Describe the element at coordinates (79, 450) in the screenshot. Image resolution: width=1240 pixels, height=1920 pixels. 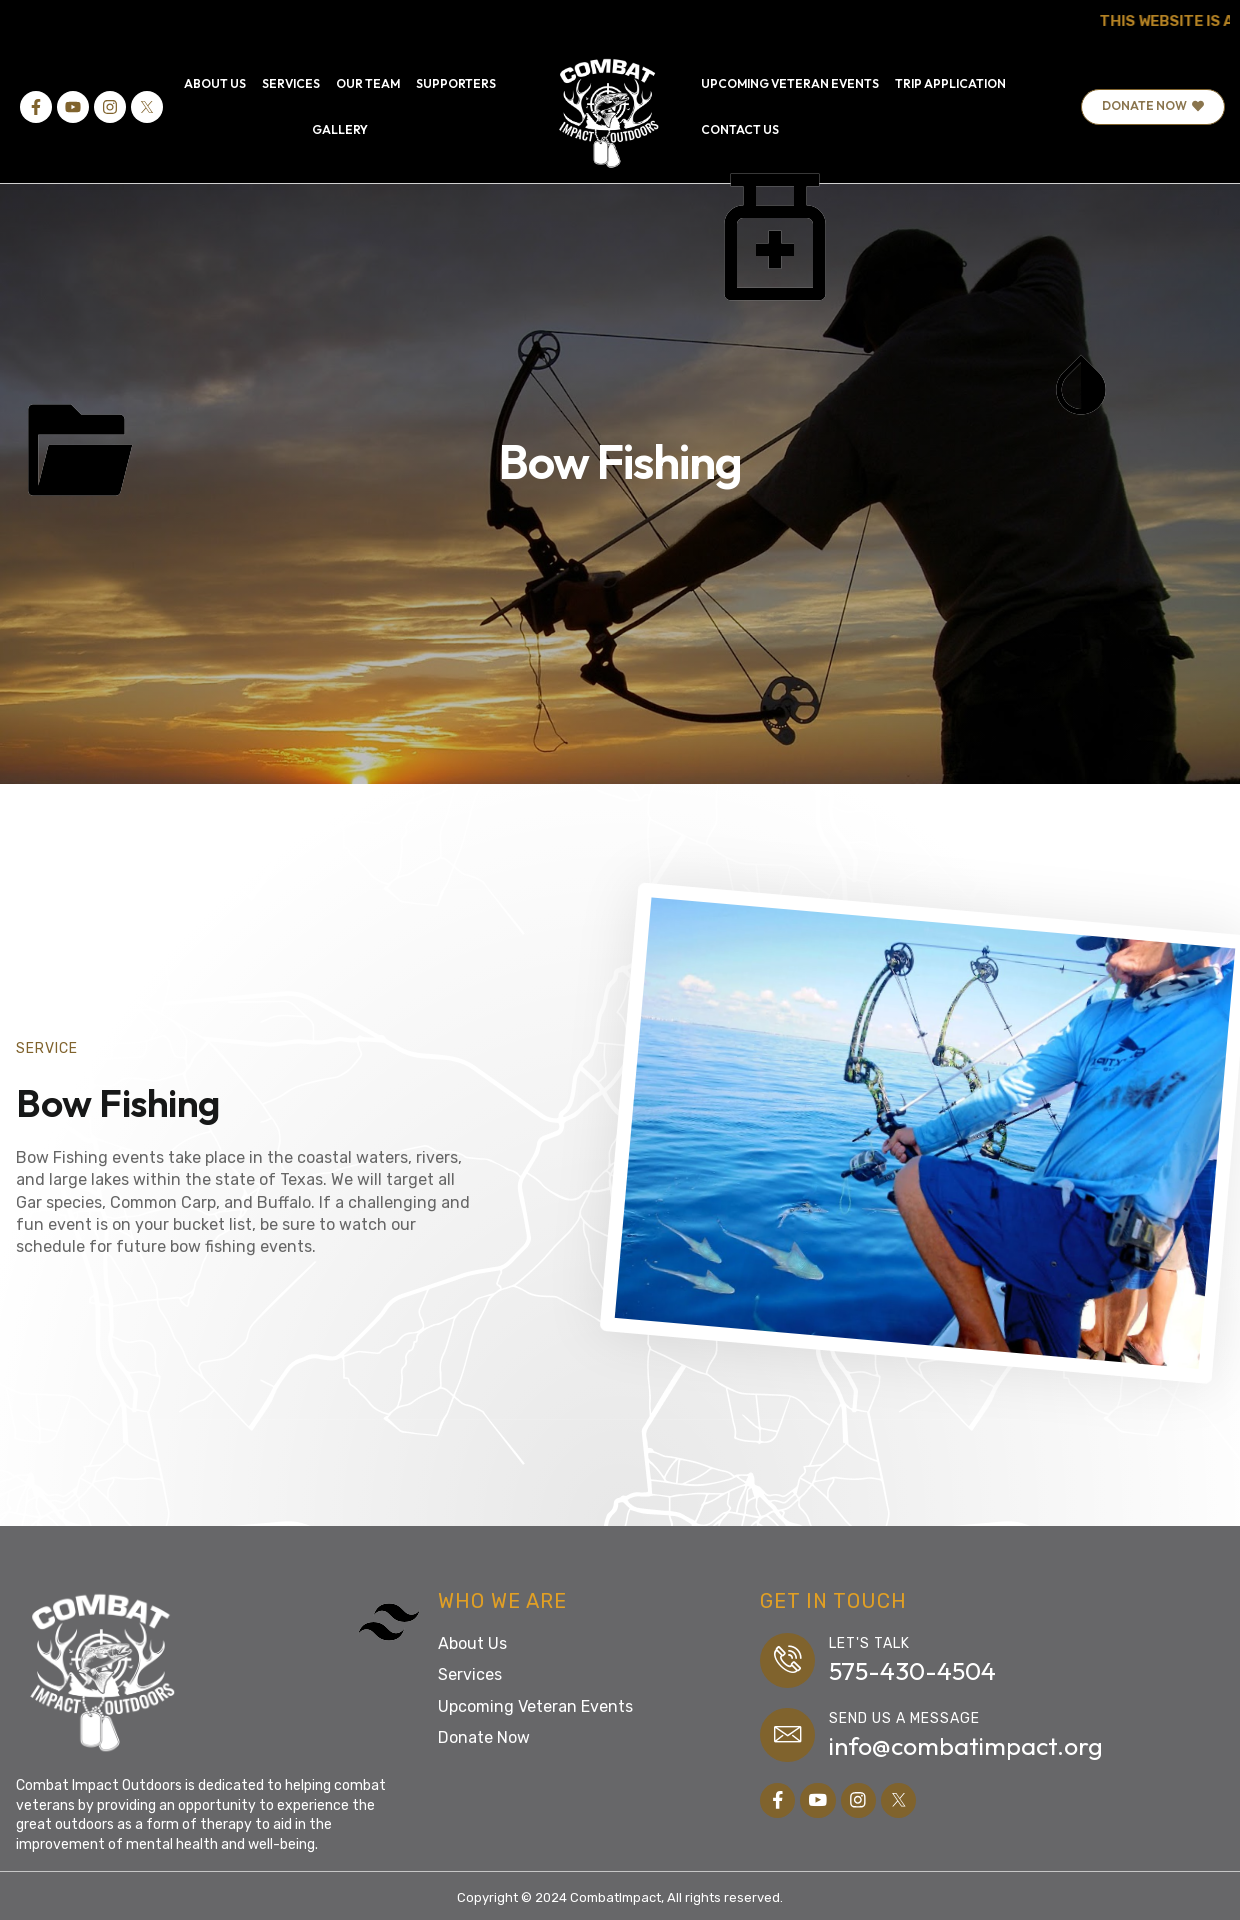
I see `open folder to view contents` at that location.